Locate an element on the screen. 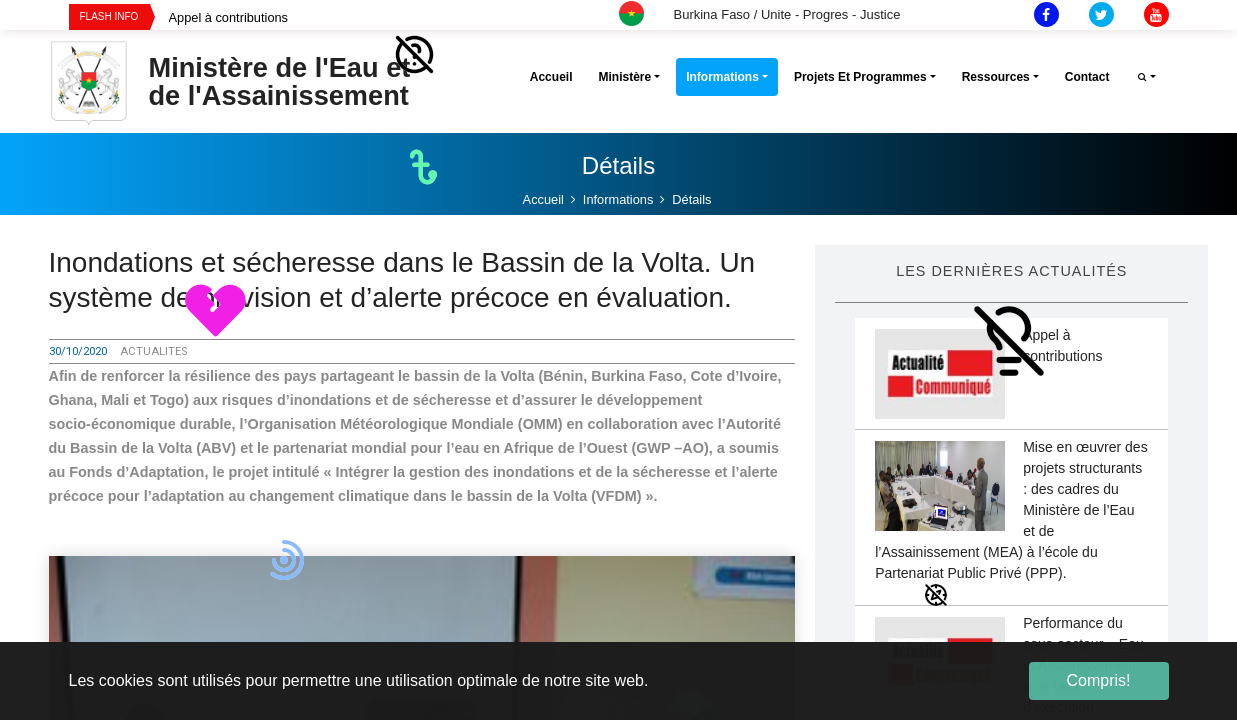 The height and width of the screenshot is (720, 1237). help or support is currently unavailable is located at coordinates (414, 54).